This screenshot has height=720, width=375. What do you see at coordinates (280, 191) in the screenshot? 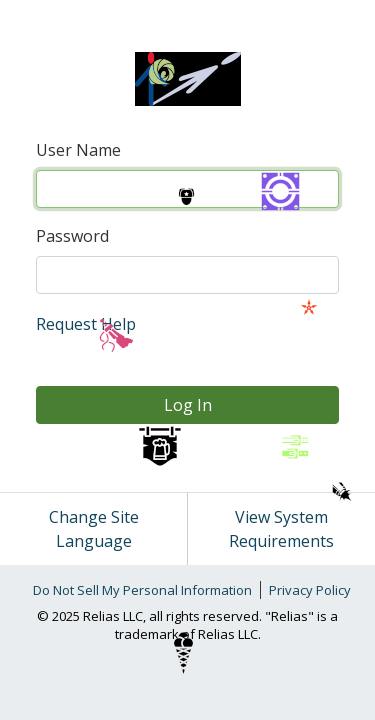
I see `center or focus on a target` at bounding box center [280, 191].